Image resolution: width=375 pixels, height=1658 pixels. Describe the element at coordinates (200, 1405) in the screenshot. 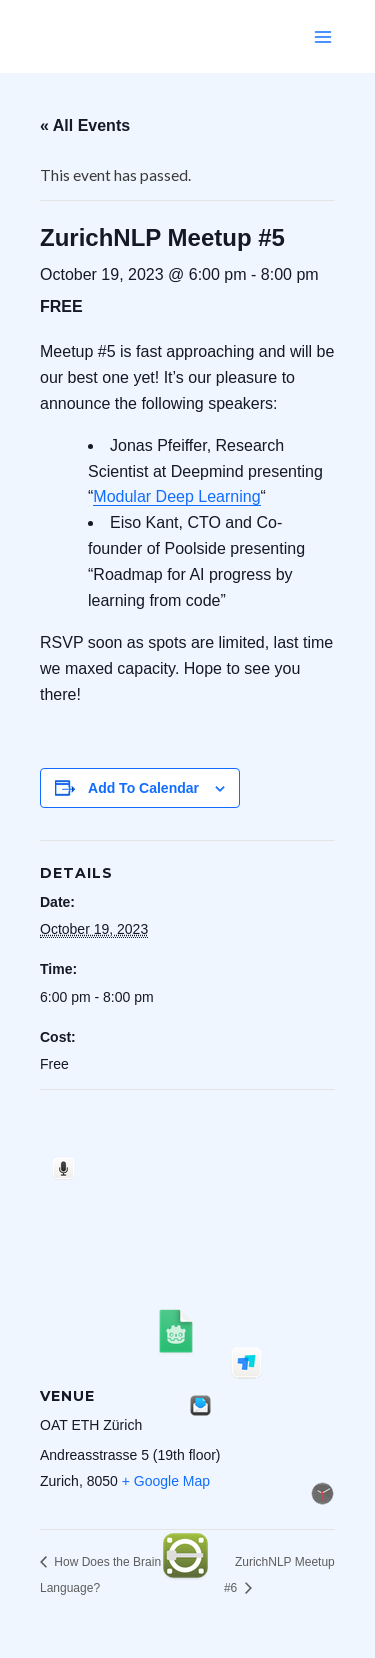

I see `open the mail app` at that location.